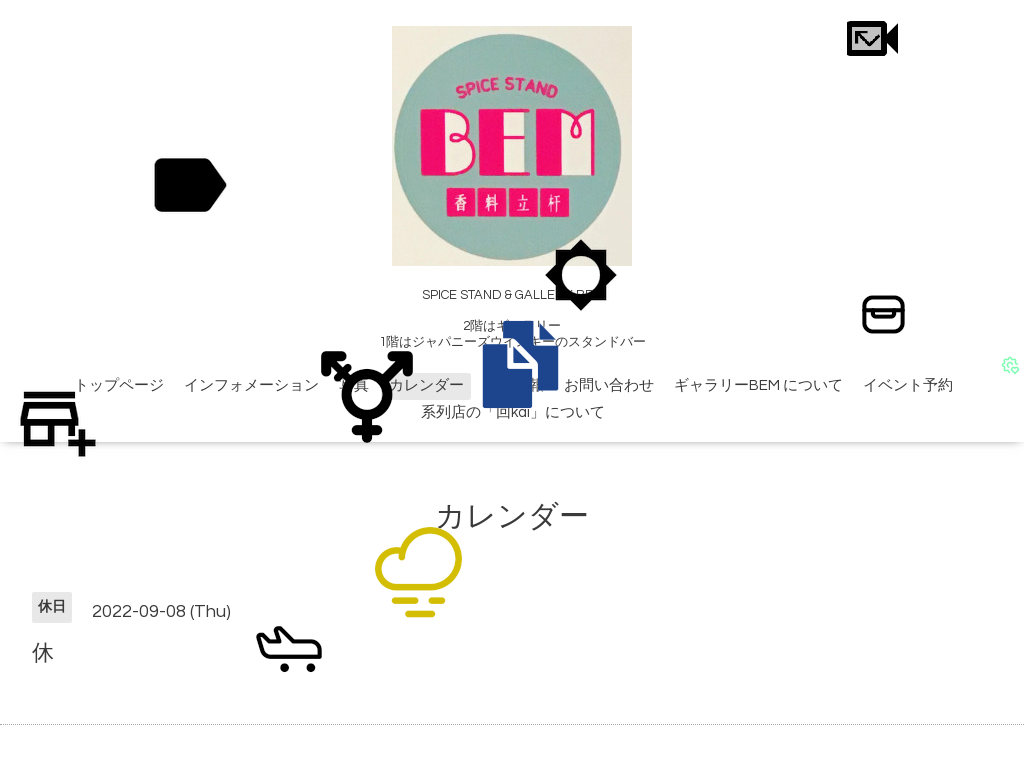 The width and height of the screenshot is (1024, 765). What do you see at coordinates (367, 397) in the screenshot?
I see `indicates transgender or gender-diverse identity` at bounding box center [367, 397].